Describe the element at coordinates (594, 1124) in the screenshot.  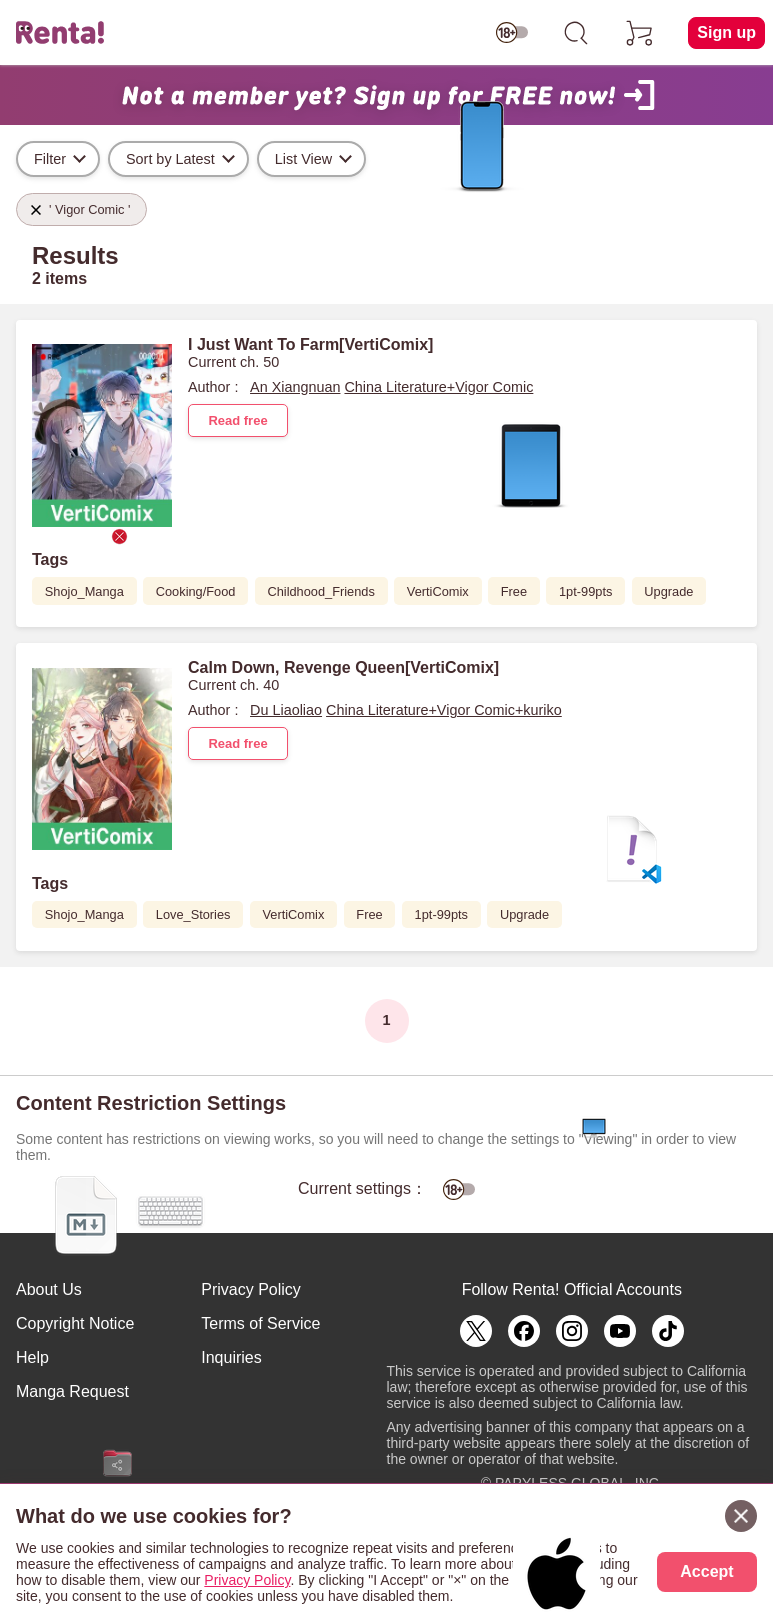
I see `apple led cinema display 24-inch monitor` at that location.